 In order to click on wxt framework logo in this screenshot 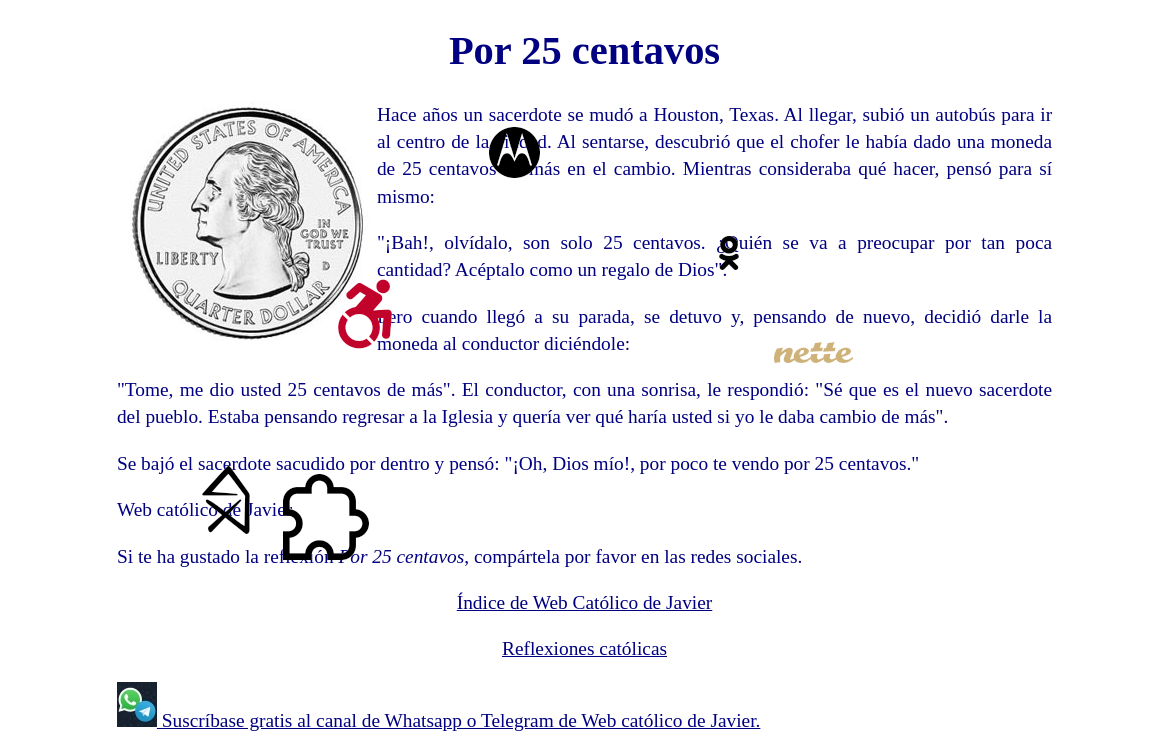, I will do `click(326, 517)`.